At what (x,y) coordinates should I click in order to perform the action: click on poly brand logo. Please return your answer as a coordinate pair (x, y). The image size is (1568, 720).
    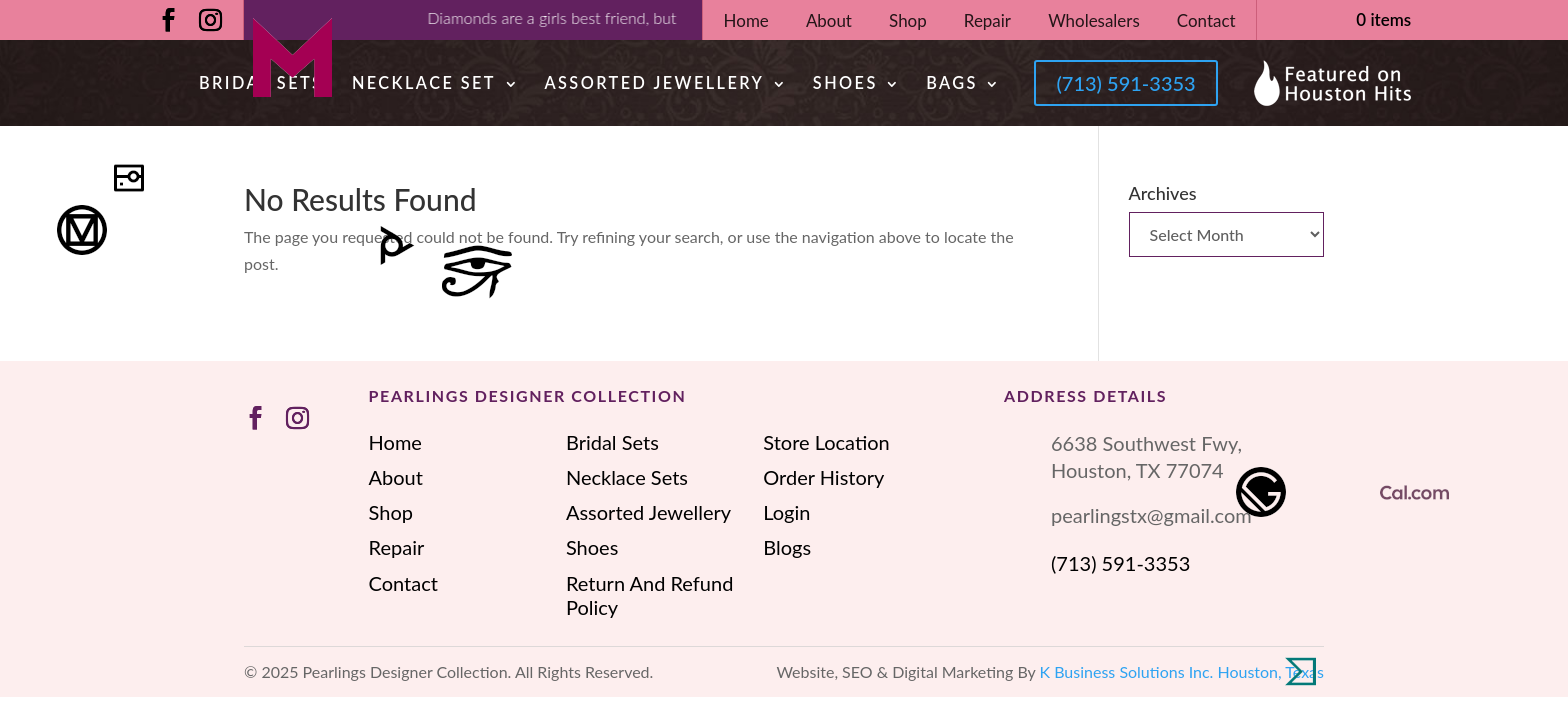
    Looking at the image, I should click on (397, 245).